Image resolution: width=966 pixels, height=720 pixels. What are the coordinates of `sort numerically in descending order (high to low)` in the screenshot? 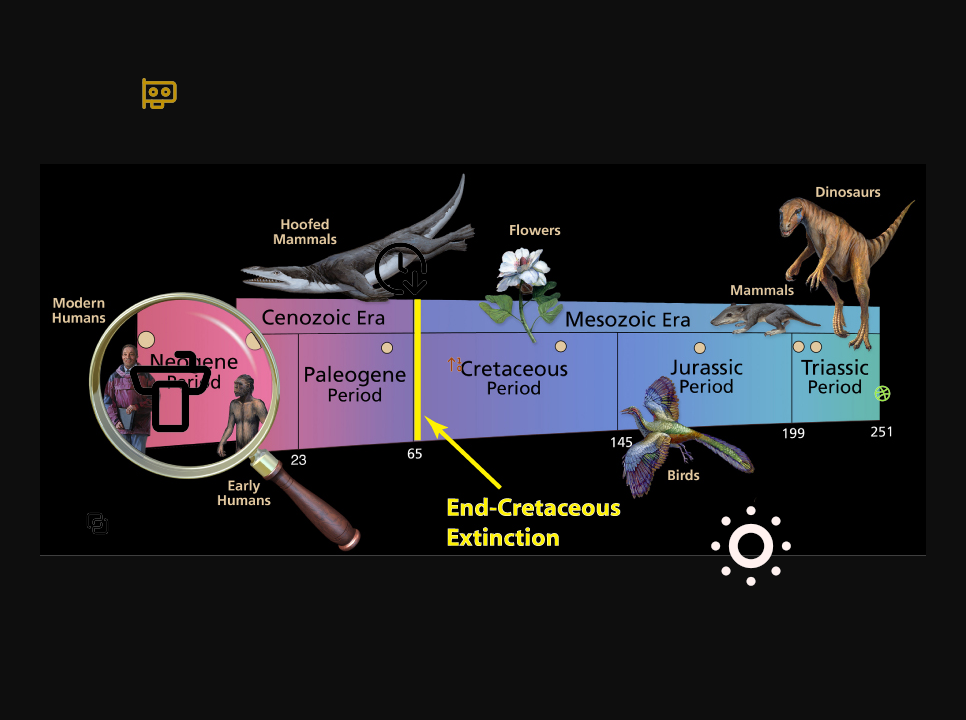 It's located at (455, 364).